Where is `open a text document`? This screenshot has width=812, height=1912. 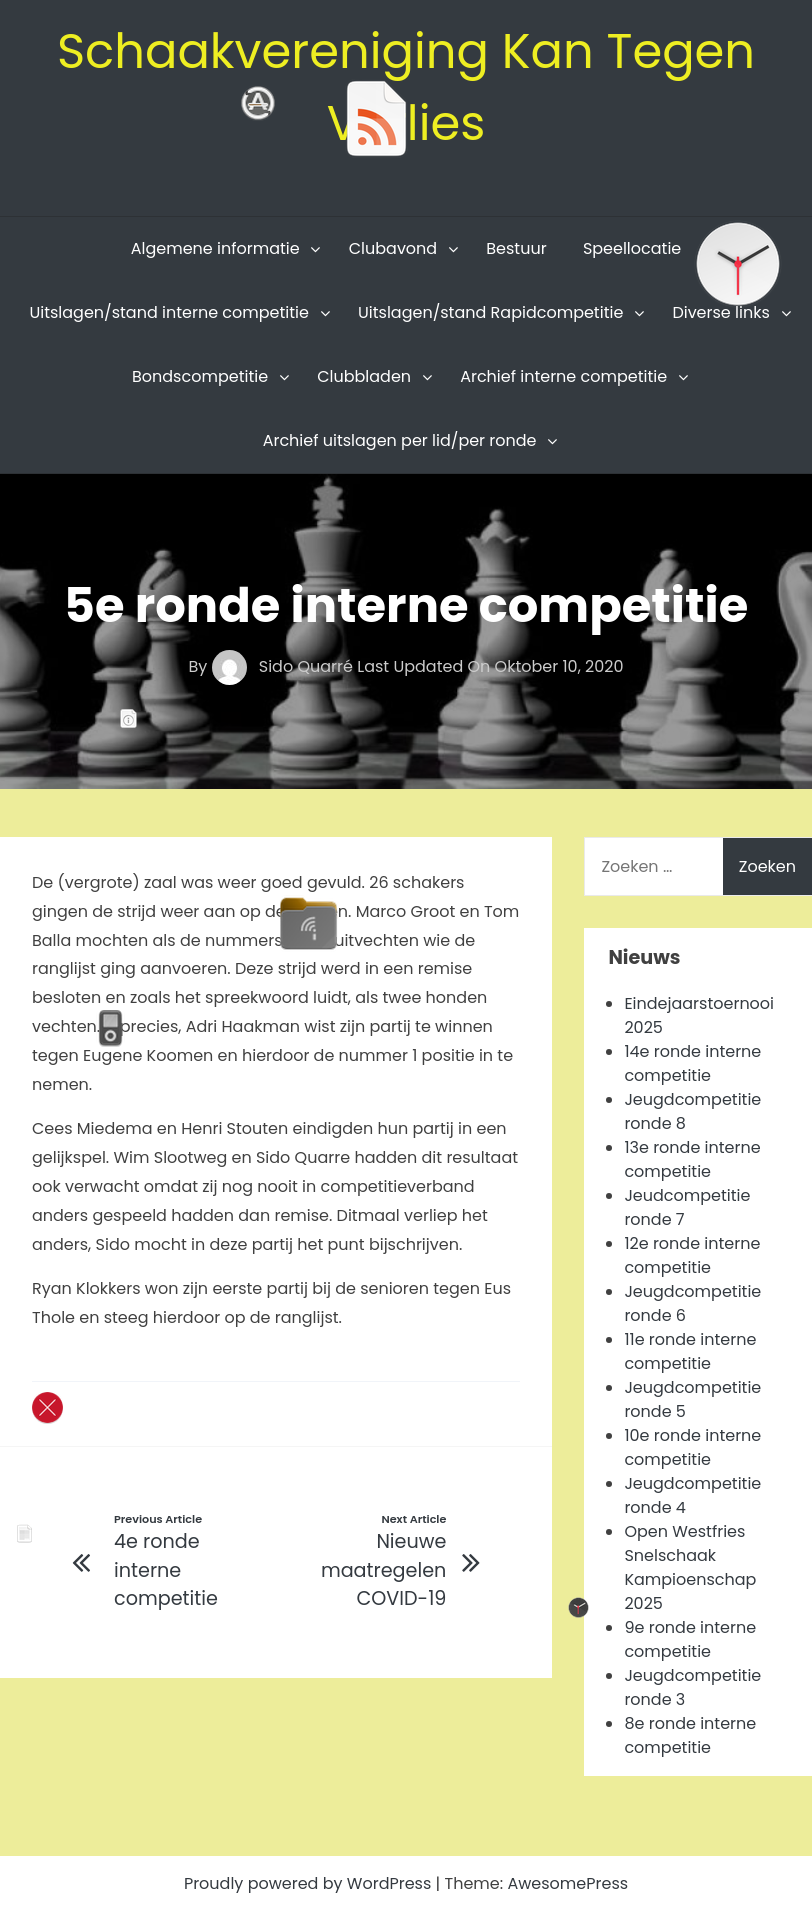 open a text document is located at coordinates (24, 1533).